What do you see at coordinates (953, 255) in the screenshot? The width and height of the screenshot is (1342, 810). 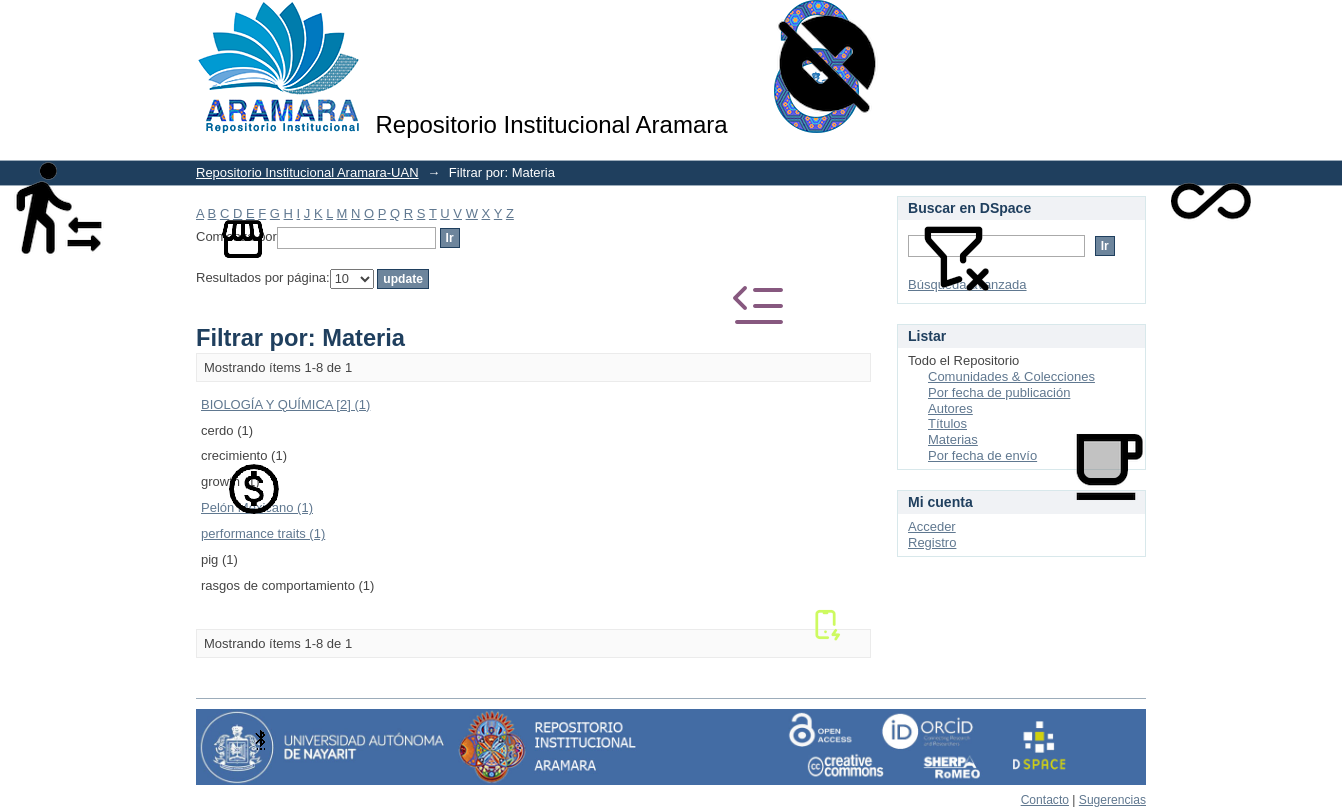 I see `clear all active filters` at bounding box center [953, 255].